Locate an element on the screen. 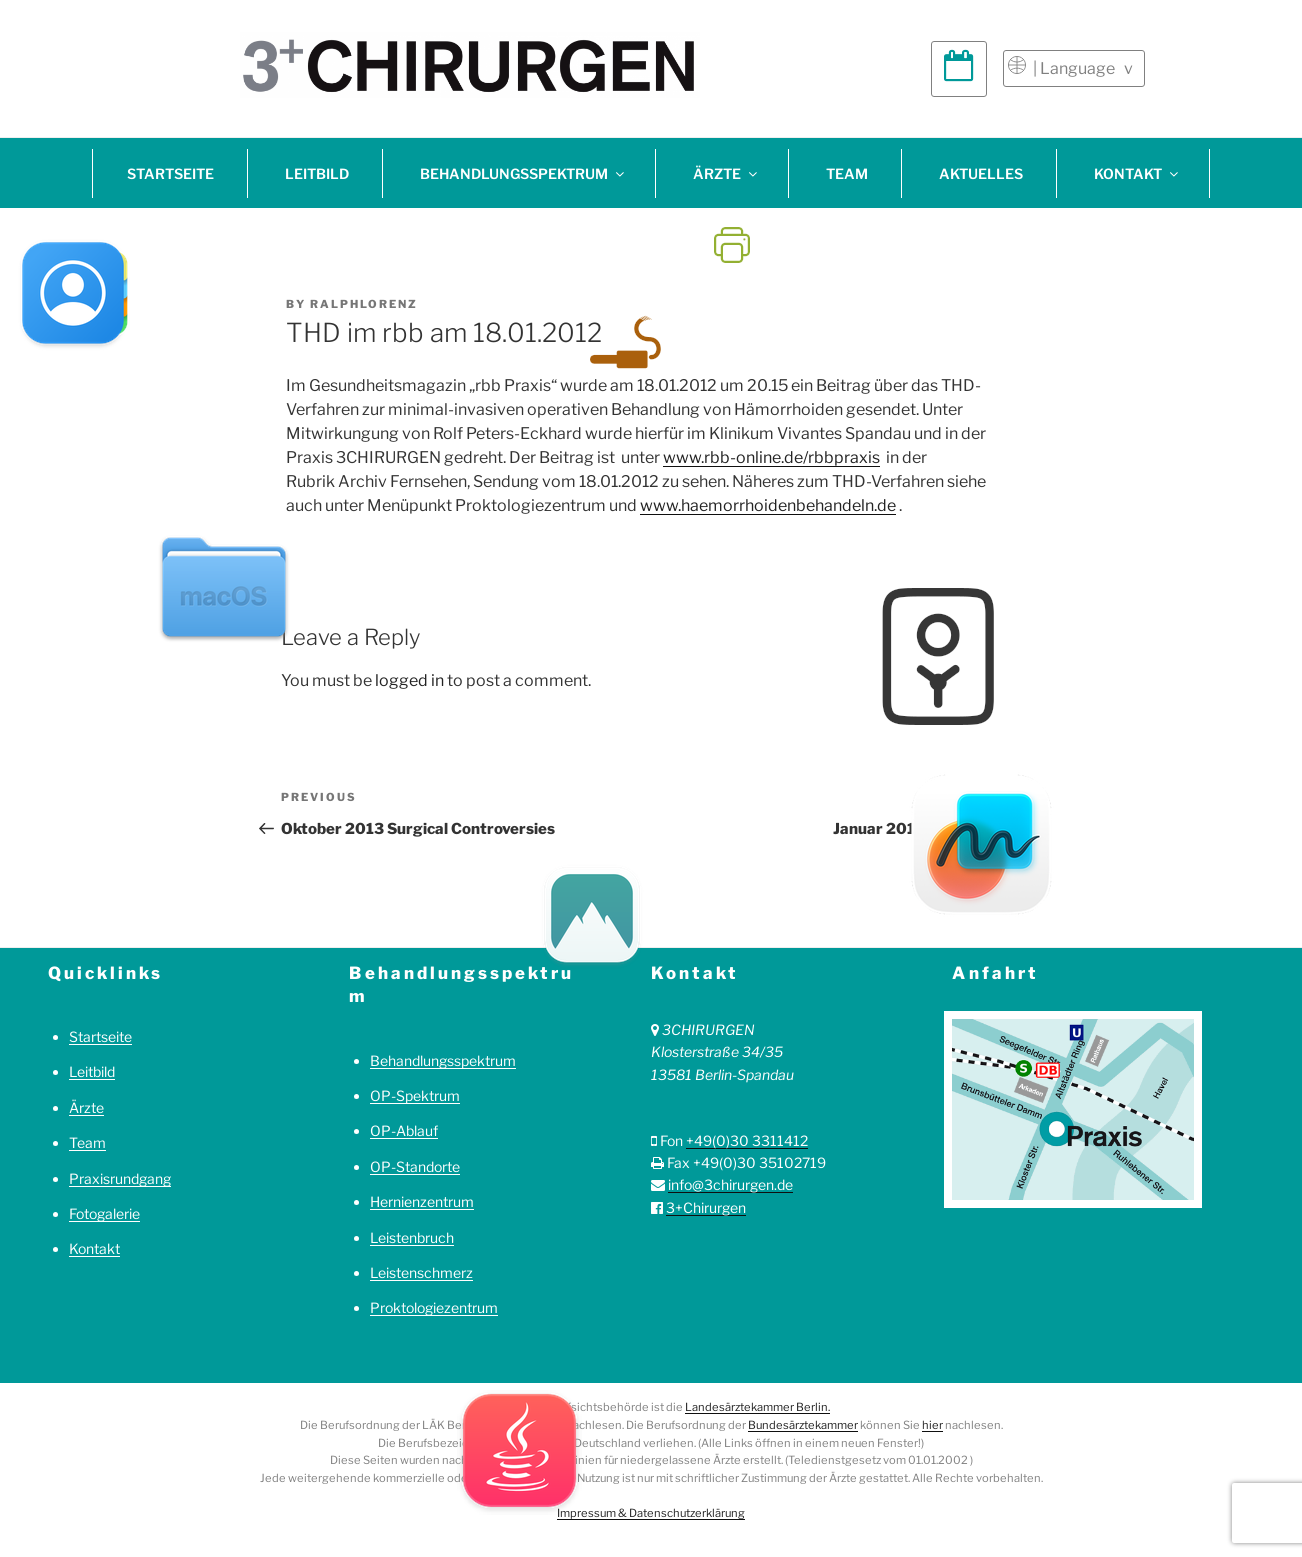 Image resolution: width=1302 pixels, height=1557 pixels. launch java application is located at coordinates (519, 1450).